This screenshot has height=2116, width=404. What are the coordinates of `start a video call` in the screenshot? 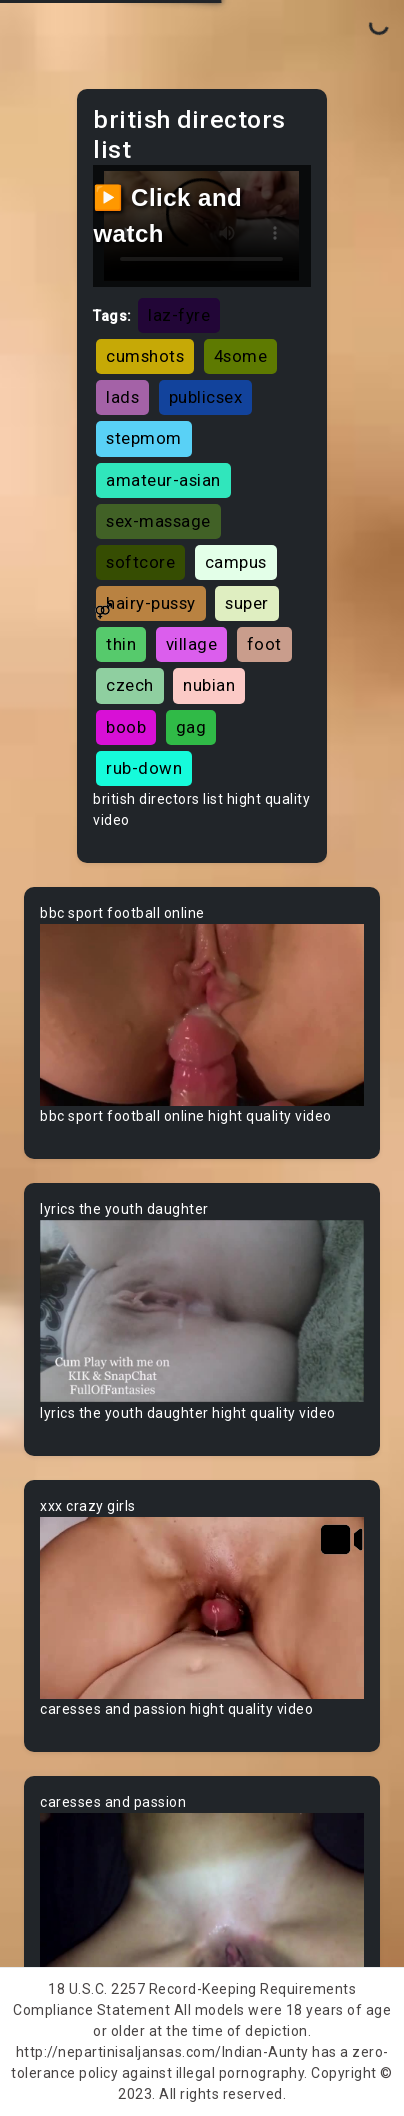 It's located at (340, 1539).